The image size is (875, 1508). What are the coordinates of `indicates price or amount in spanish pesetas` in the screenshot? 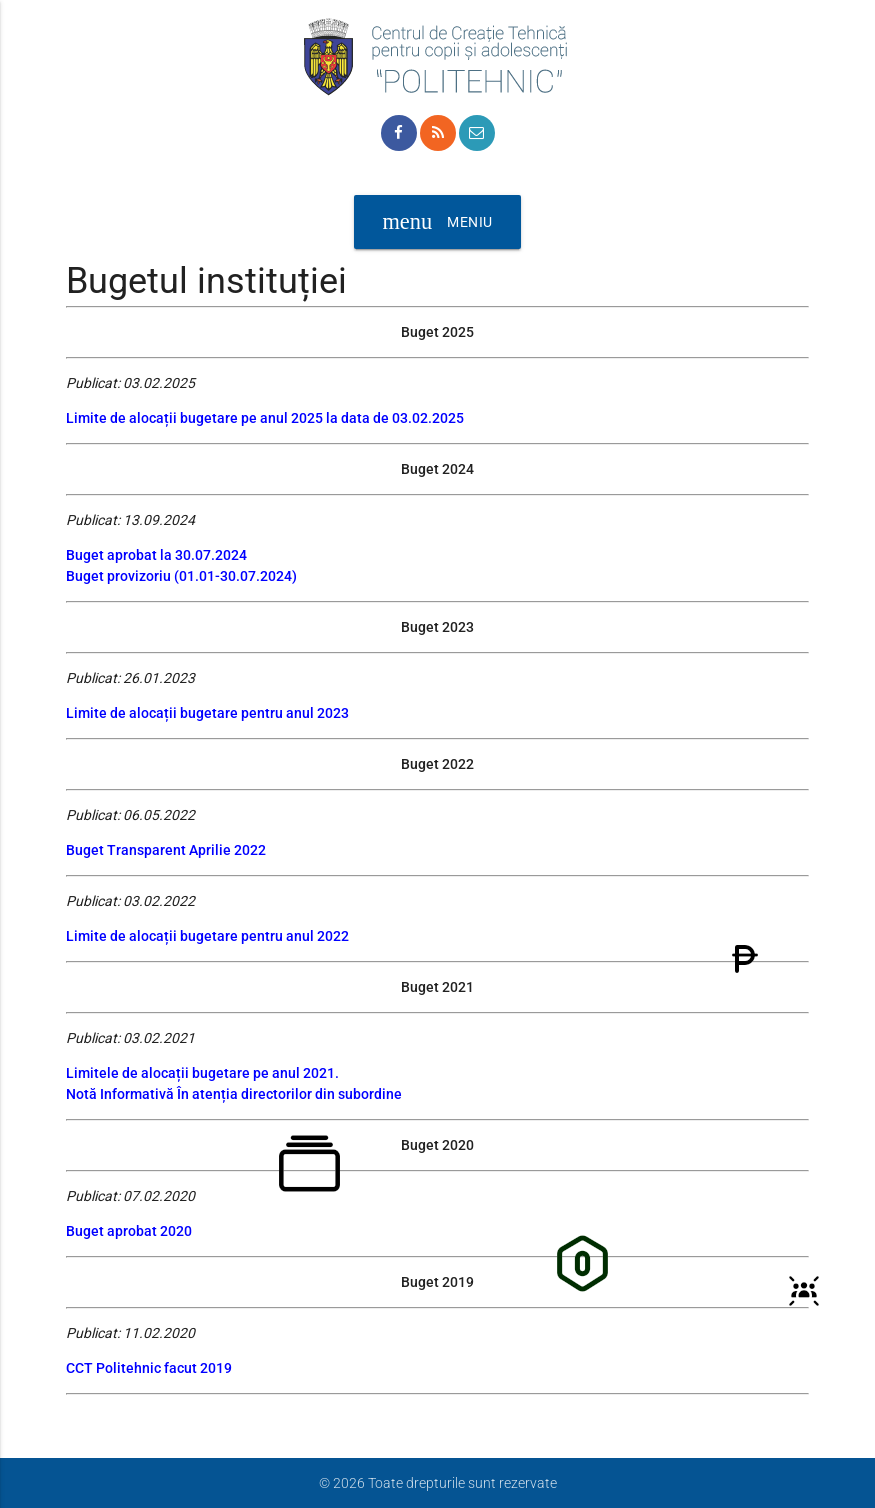 It's located at (744, 959).